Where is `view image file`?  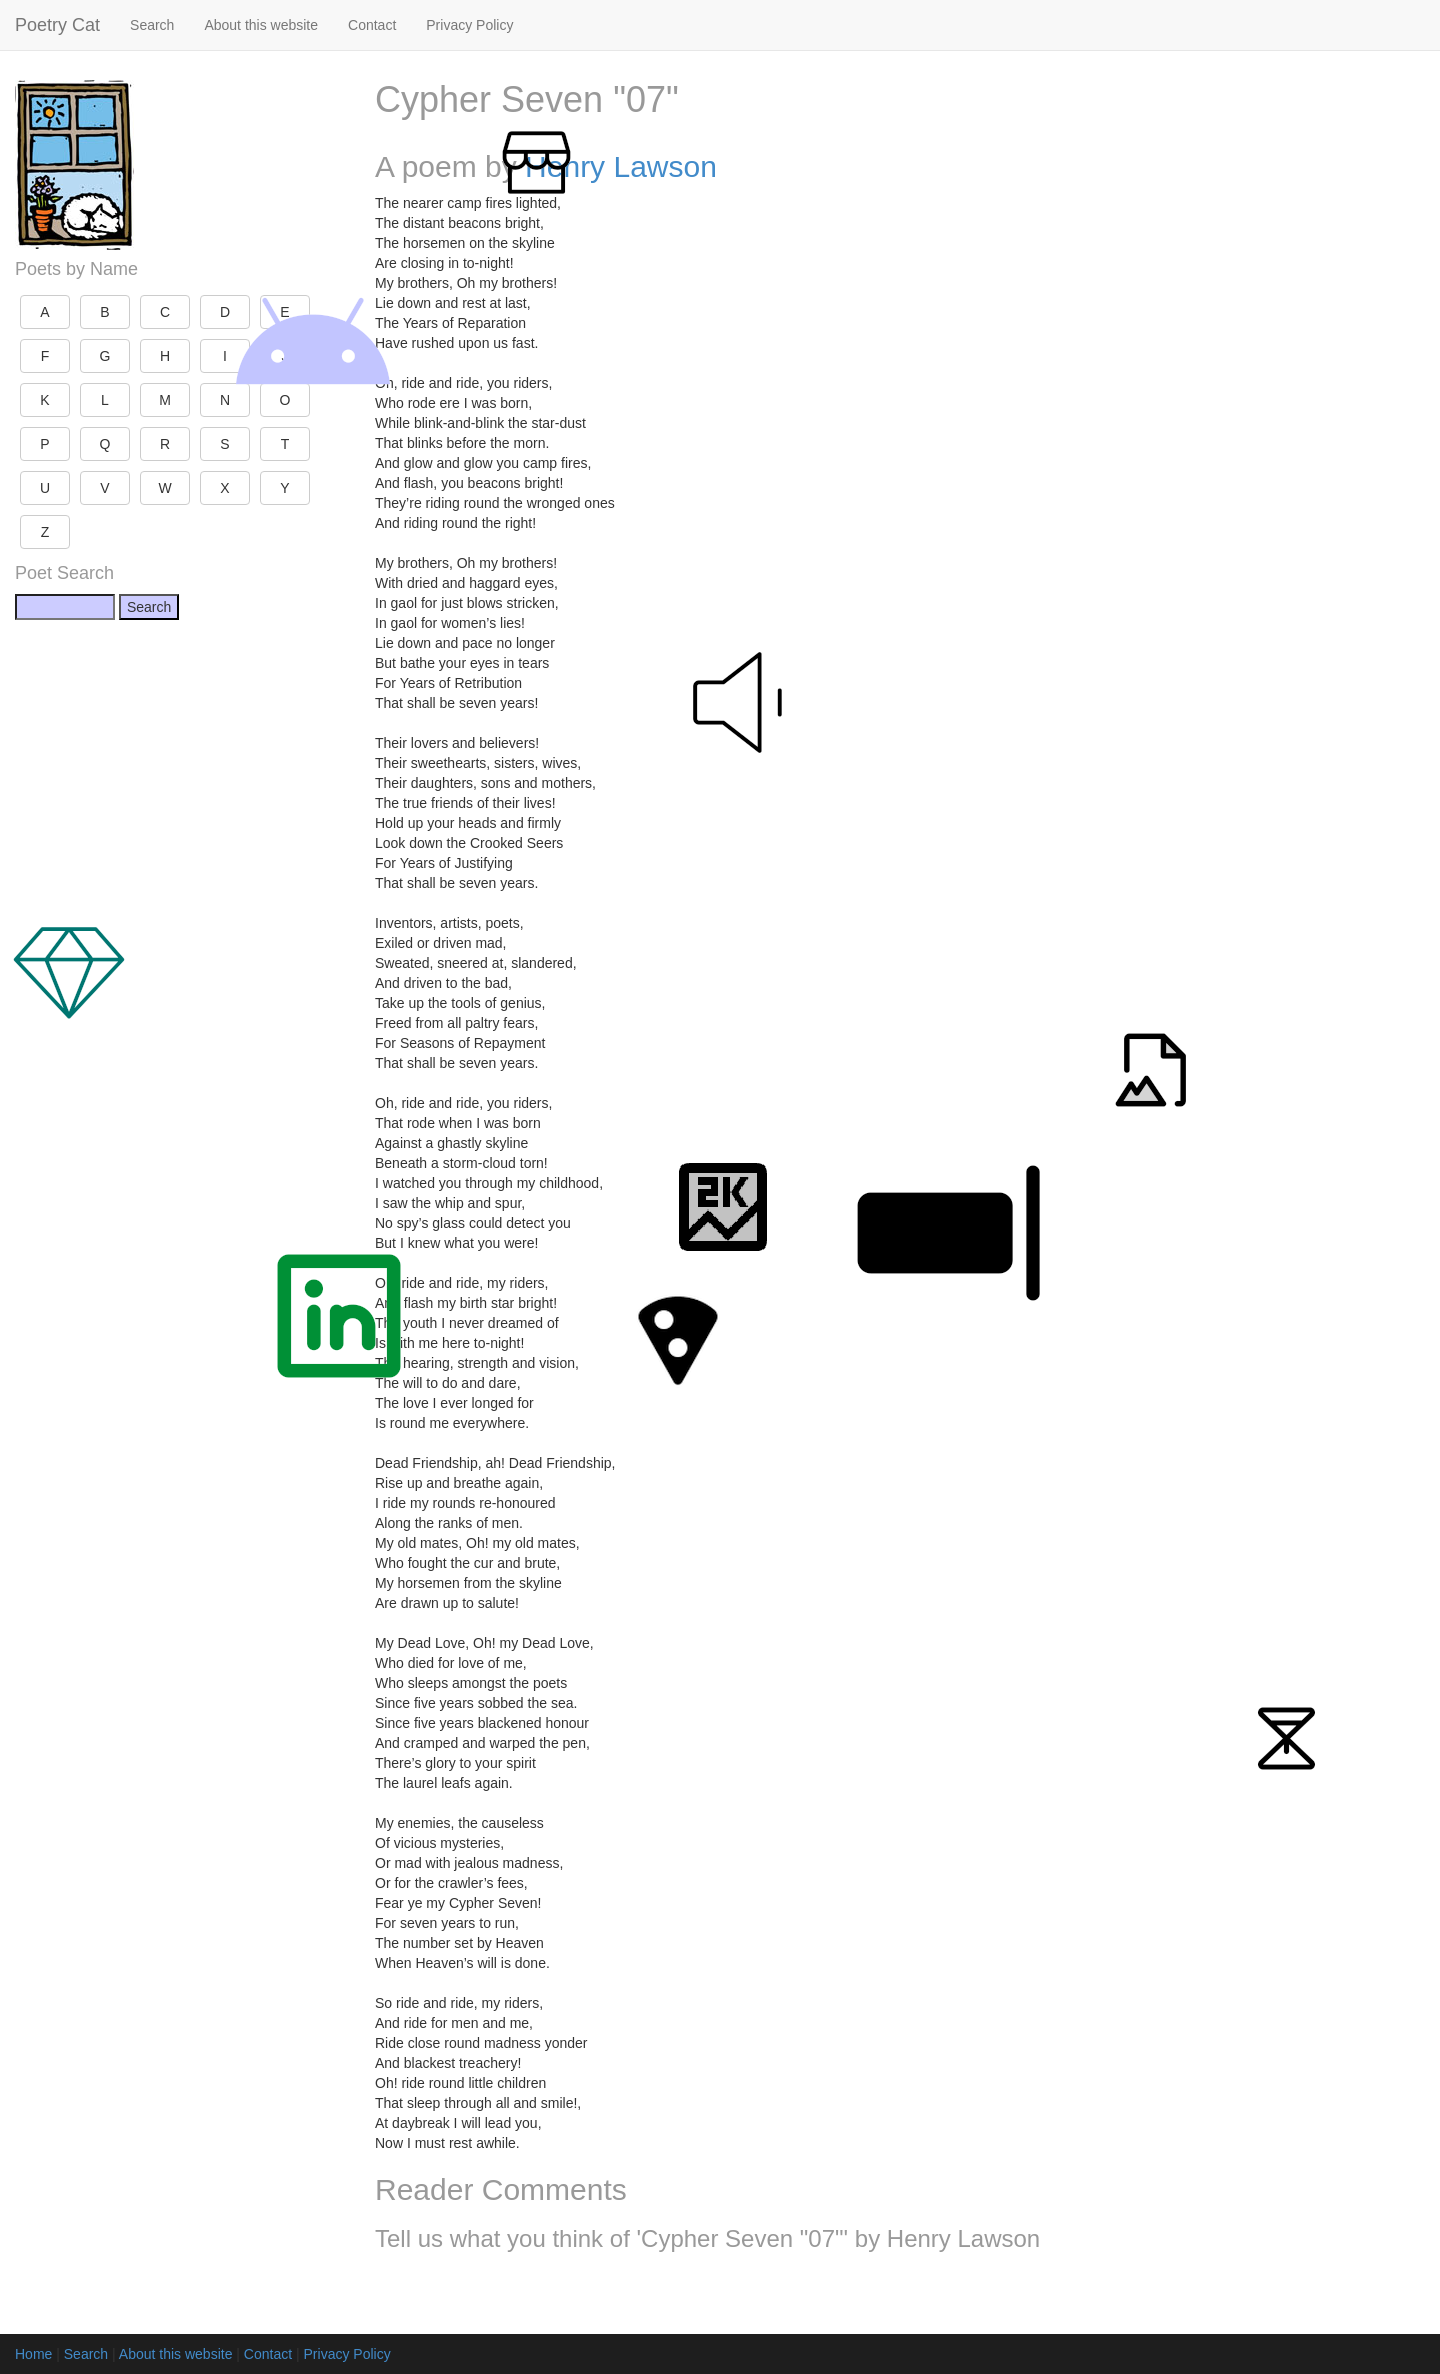 view image file is located at coordinates (1155, 1070).